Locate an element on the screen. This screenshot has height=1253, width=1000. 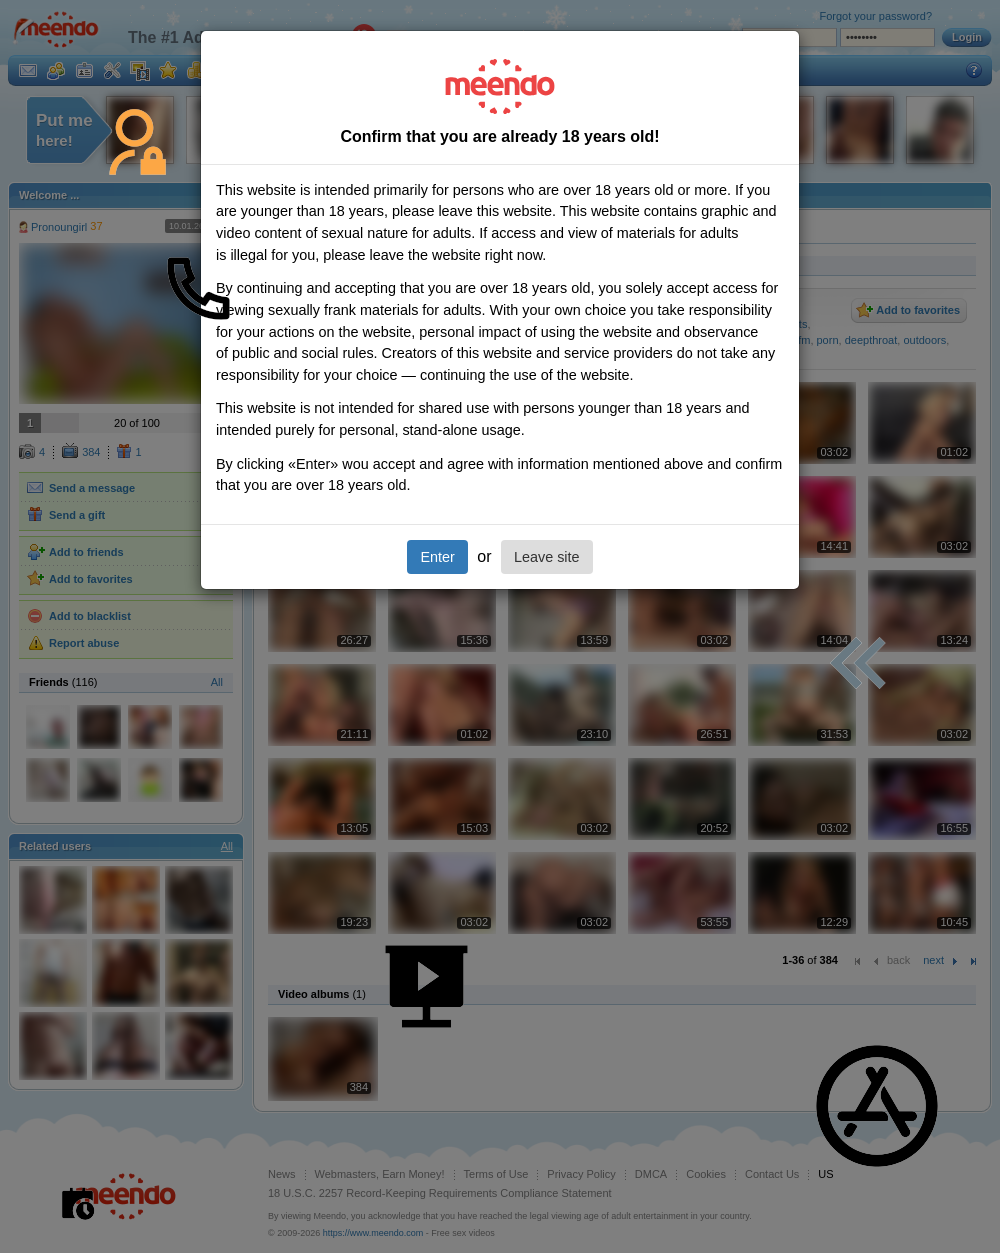
view scheduled events or appointments is located at coordinates (77, 1204).